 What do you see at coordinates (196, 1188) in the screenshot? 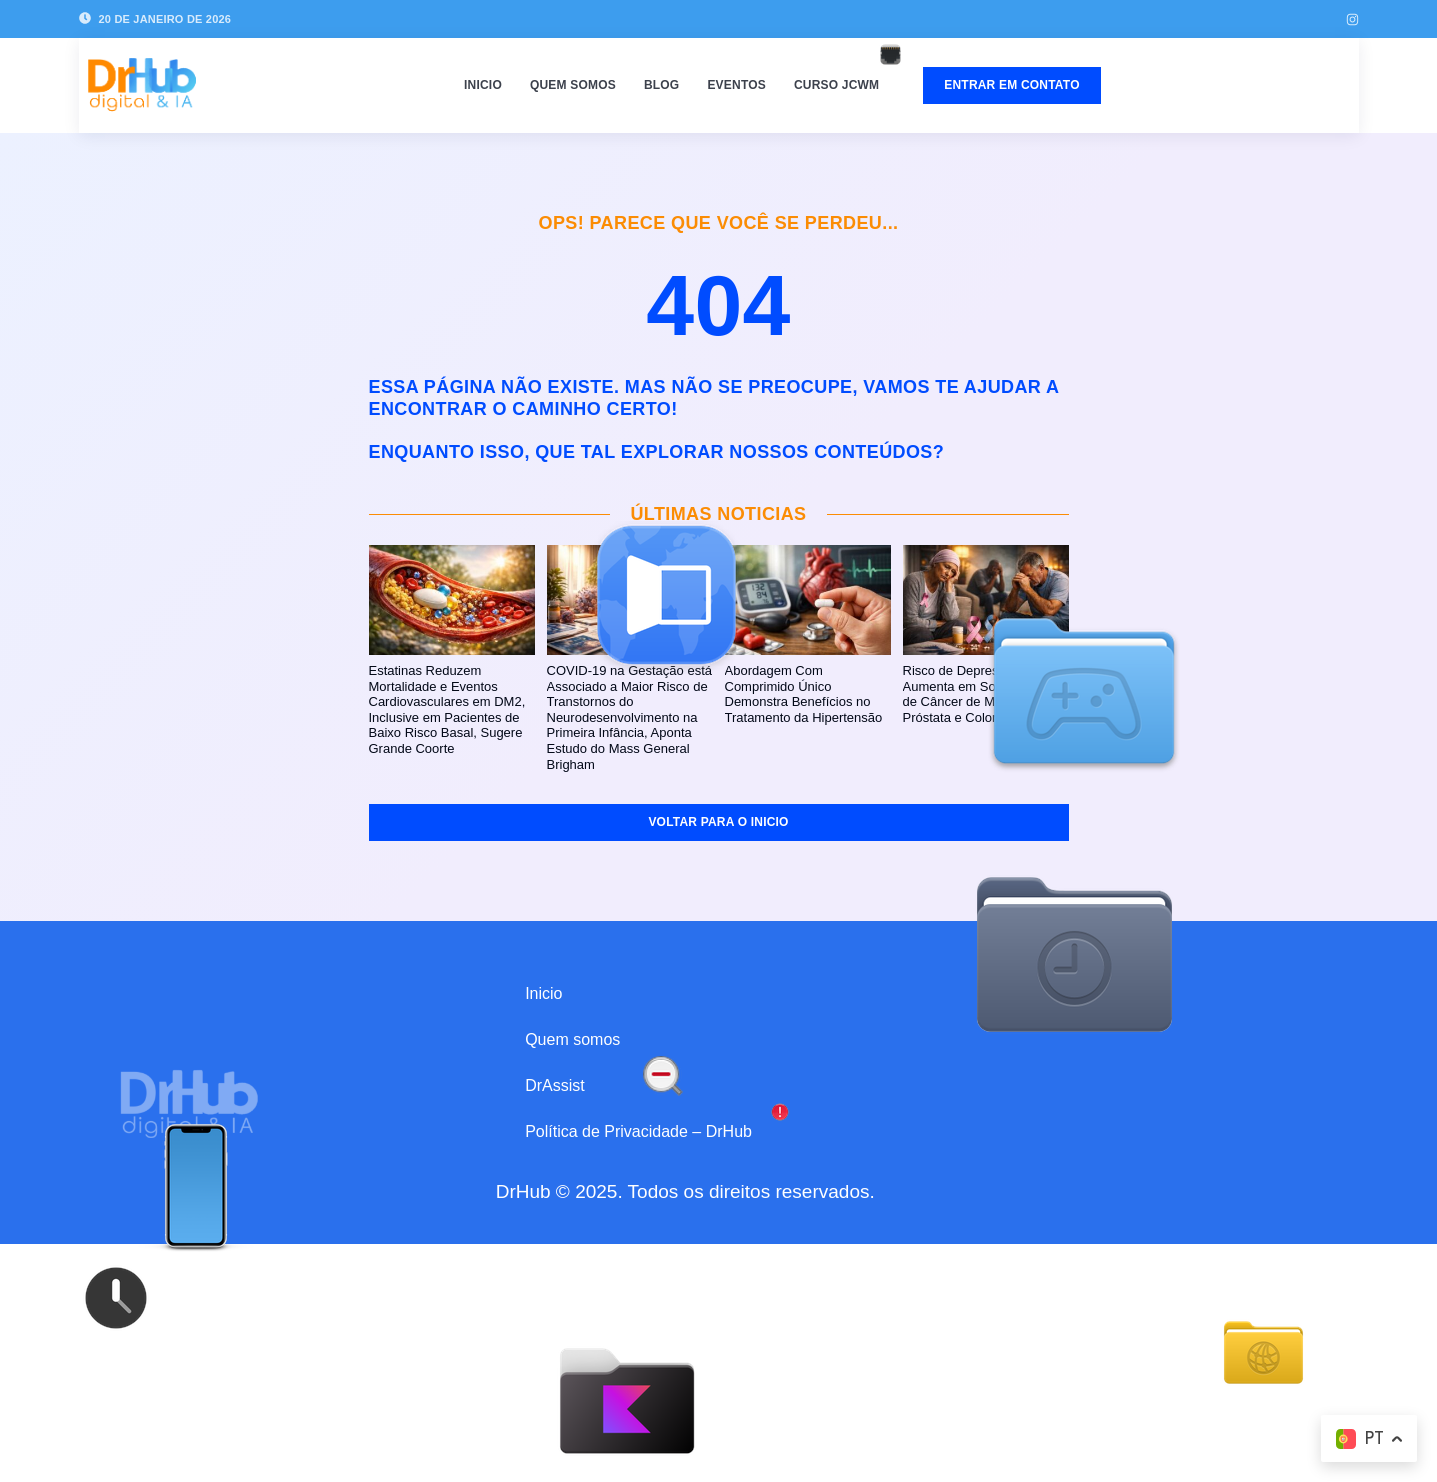
I see `iPhone XR device icon` at bounding box center [196, 1188].